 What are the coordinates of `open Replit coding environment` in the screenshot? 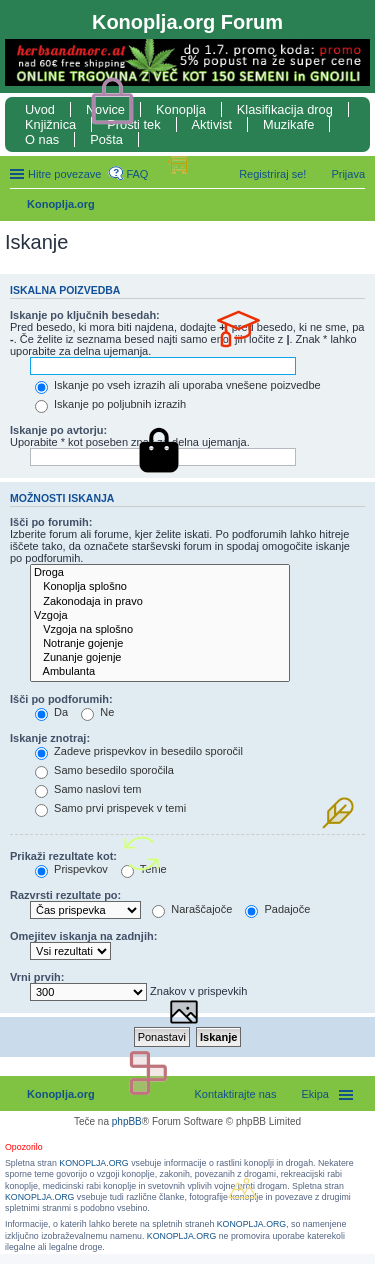 It's located at (145, 1073).